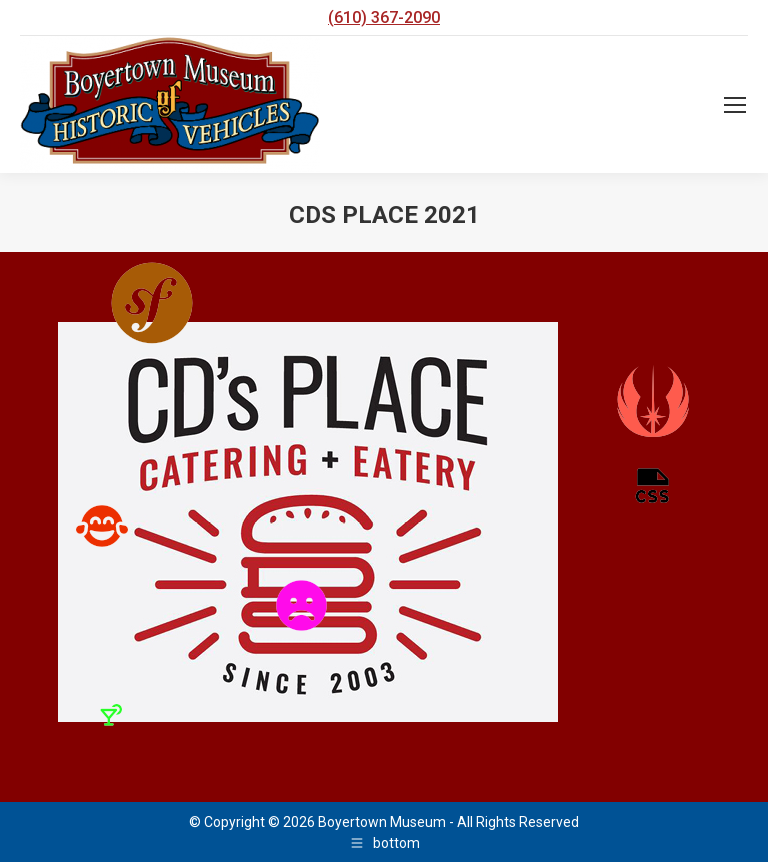 The image size is (768, 862). What do you see at coordinates (110, 716) in the screenshot?
I see `access bar or cocktail menu` at bounding box center [110, 716].